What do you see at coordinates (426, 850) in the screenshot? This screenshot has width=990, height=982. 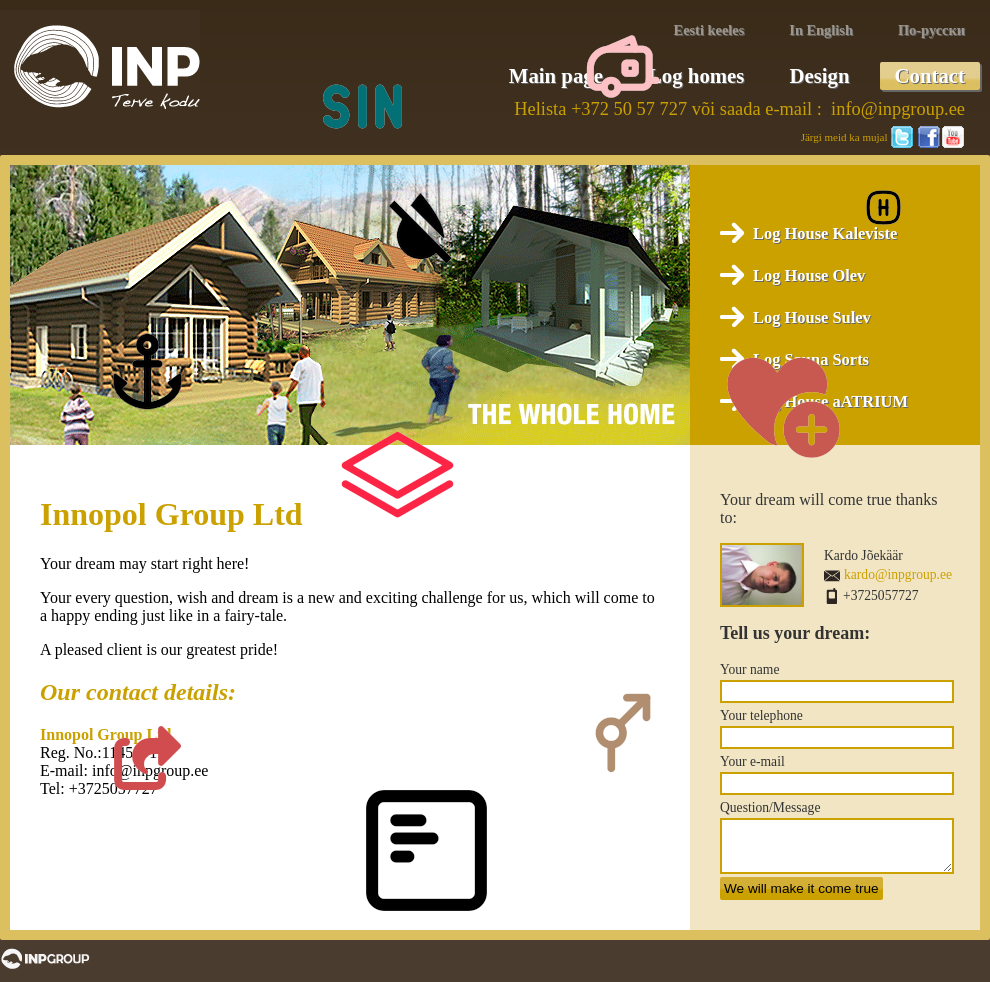 I see `align content to top-left of container` at bounding box center [426, 850].